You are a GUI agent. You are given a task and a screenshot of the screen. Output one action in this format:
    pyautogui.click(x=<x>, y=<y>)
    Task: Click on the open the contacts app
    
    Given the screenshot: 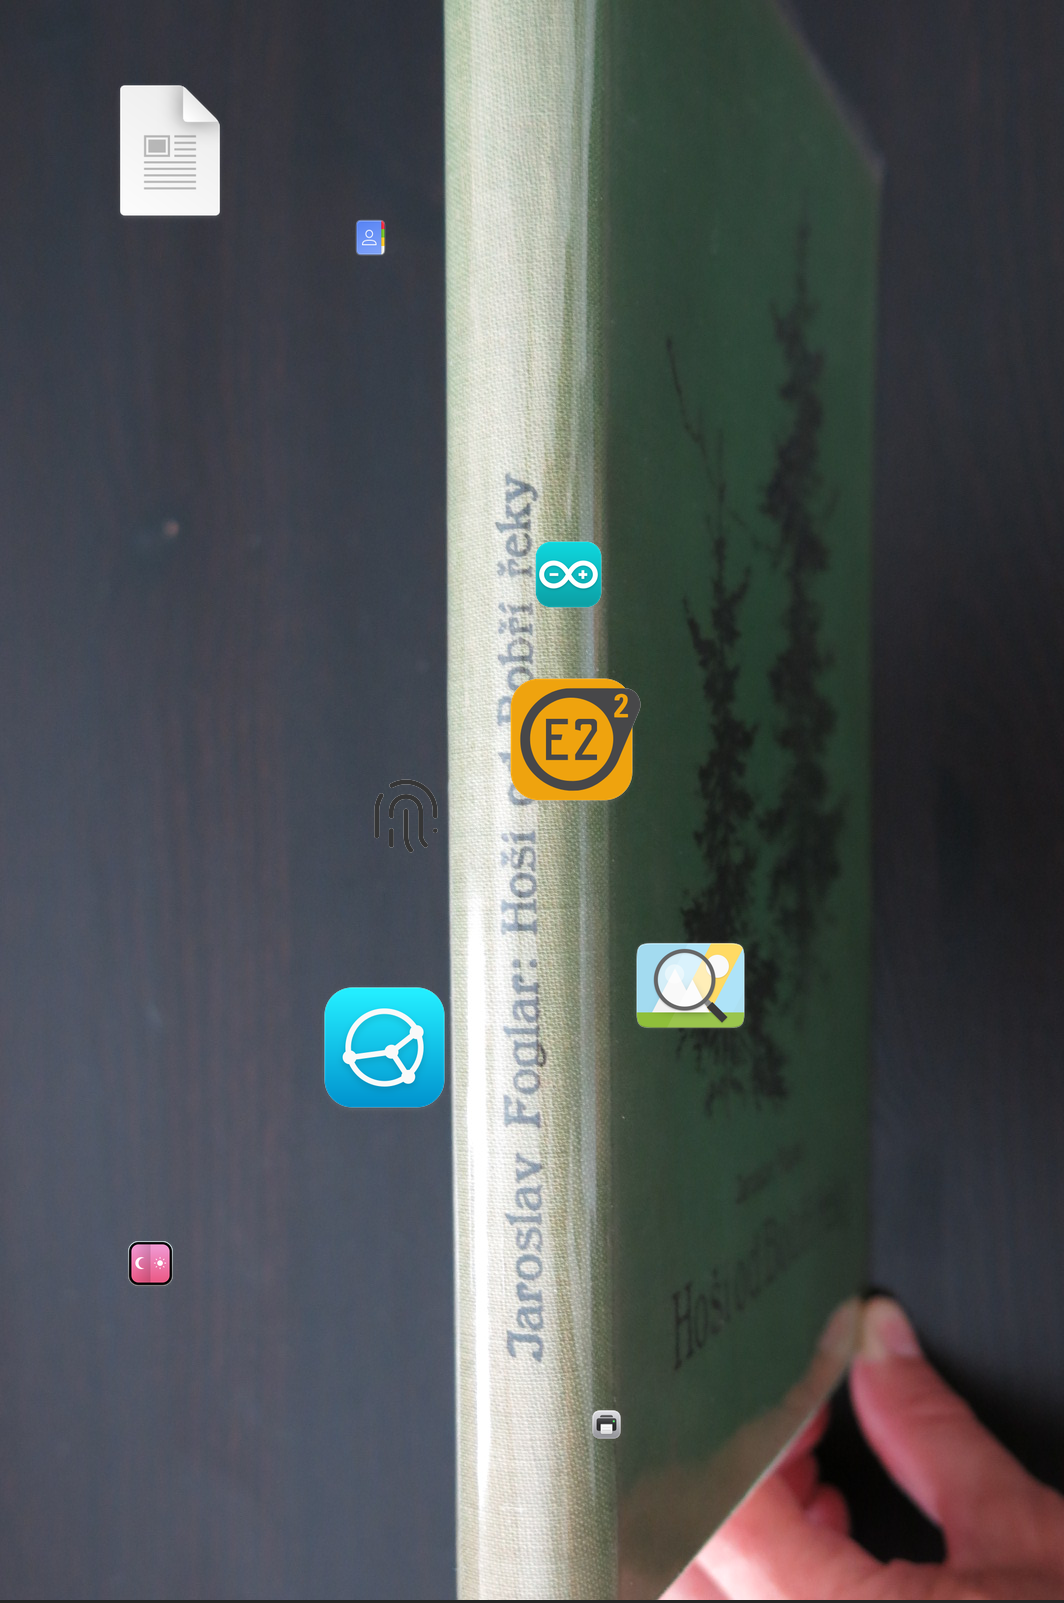 What is the action you would take?
    pyautogui.click(x=370, y=237)
    